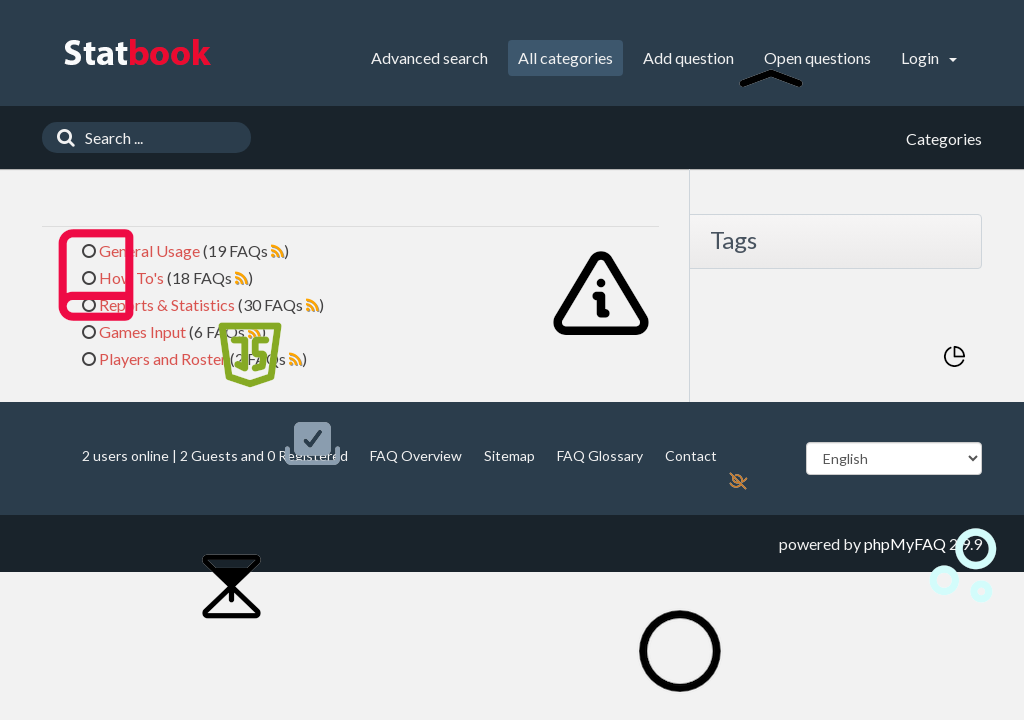 The height and width of the screenshot is (720, 1024). I want to click on open library or reading list, so click(96, 275).